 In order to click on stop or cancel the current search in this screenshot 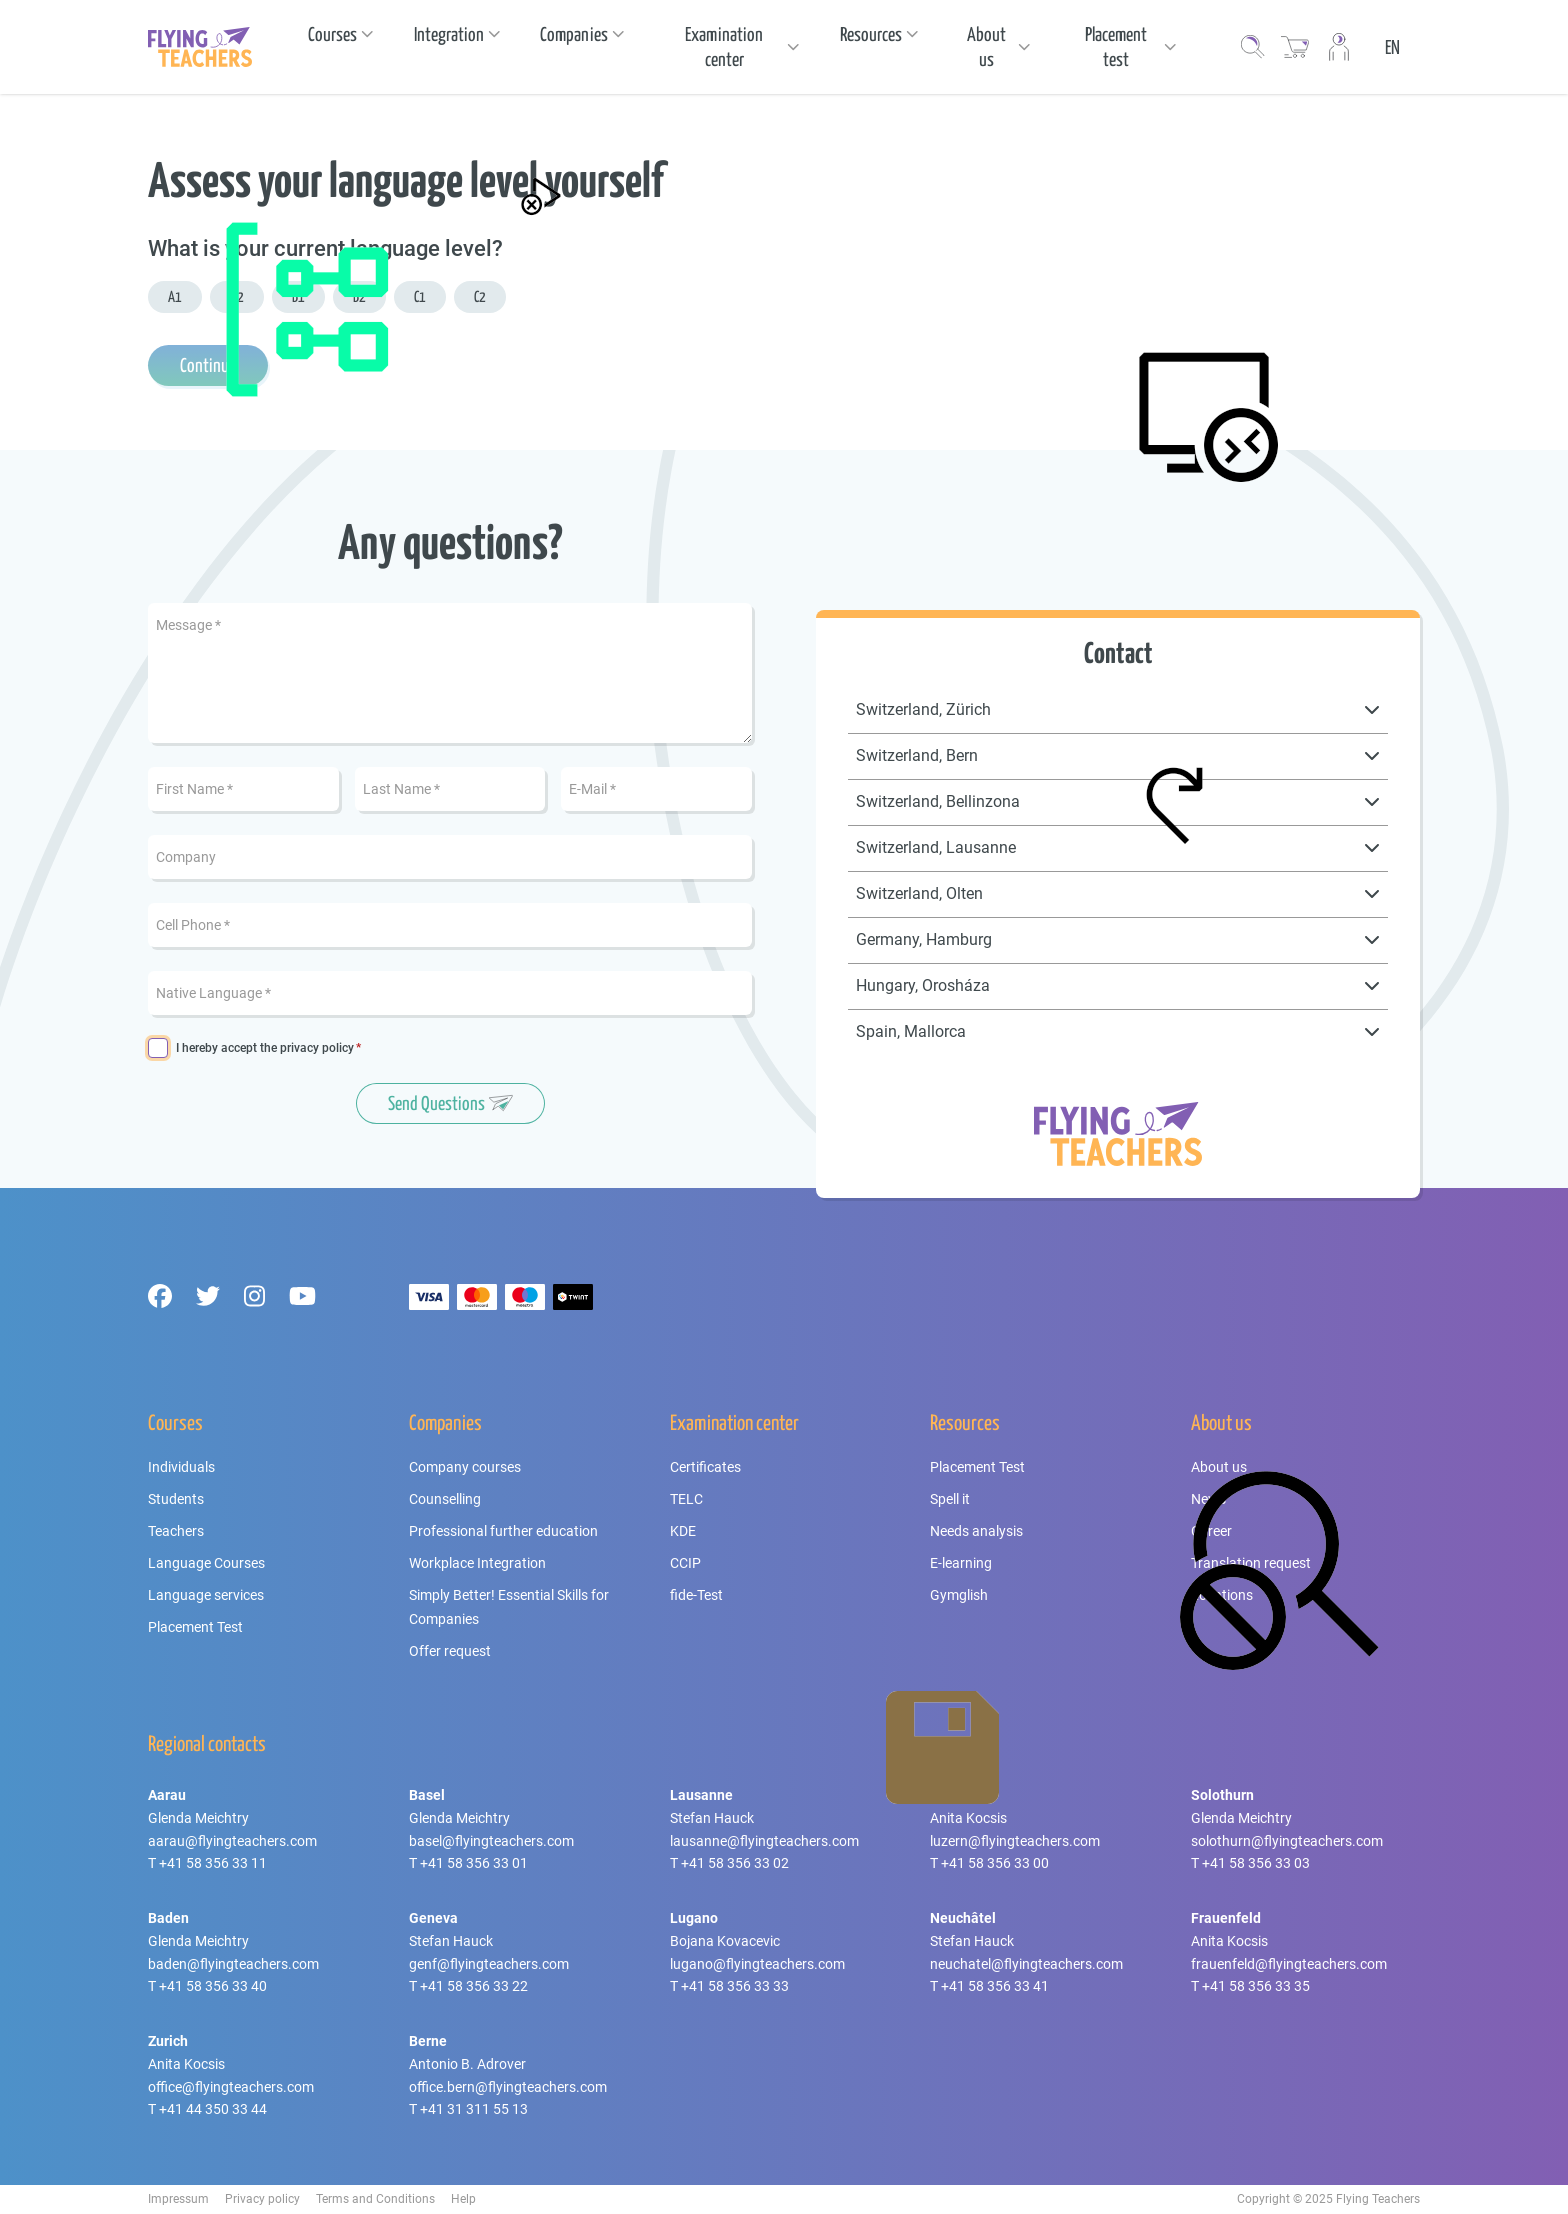, I will do `click(1286, 1564)`.